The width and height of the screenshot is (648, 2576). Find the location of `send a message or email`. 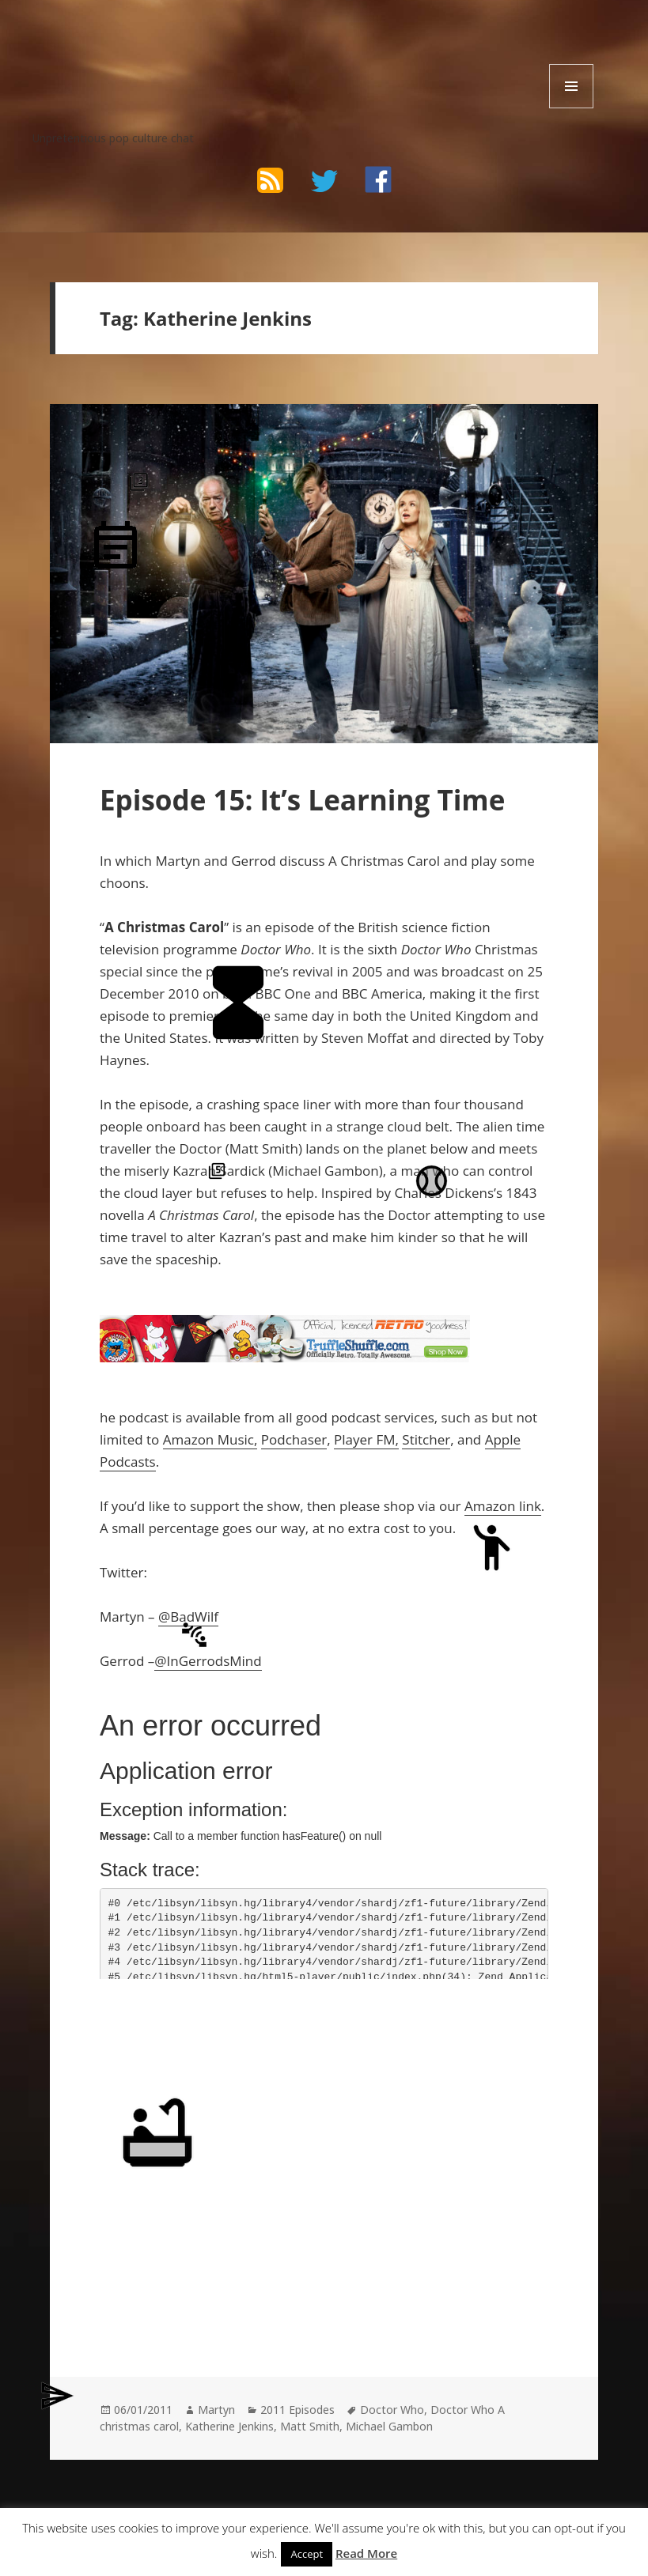

send a message or email is located at coordinates (57, 2396).